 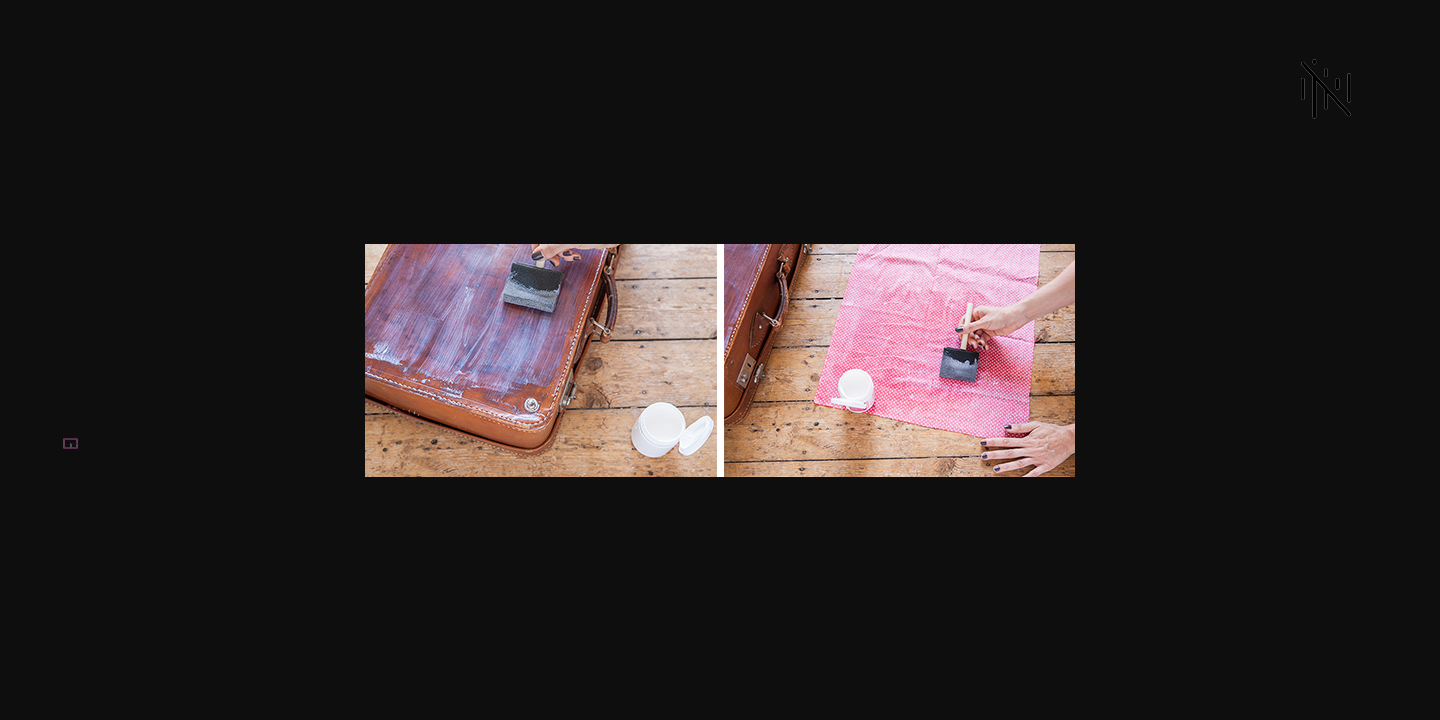 I want to click on audio waveform muted or disabled, so click(x=1326, y=89).